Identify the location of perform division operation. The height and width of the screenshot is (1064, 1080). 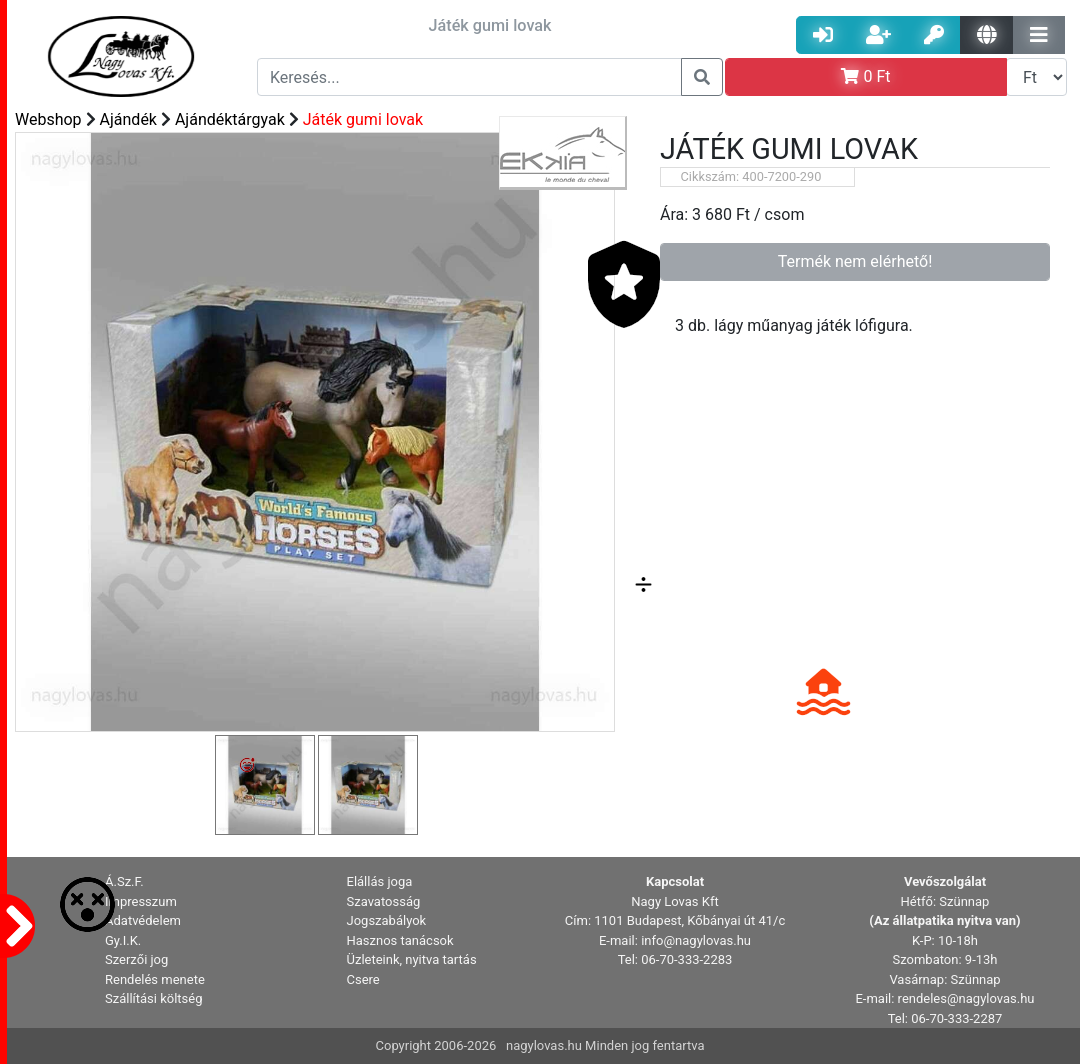
(643, 584).